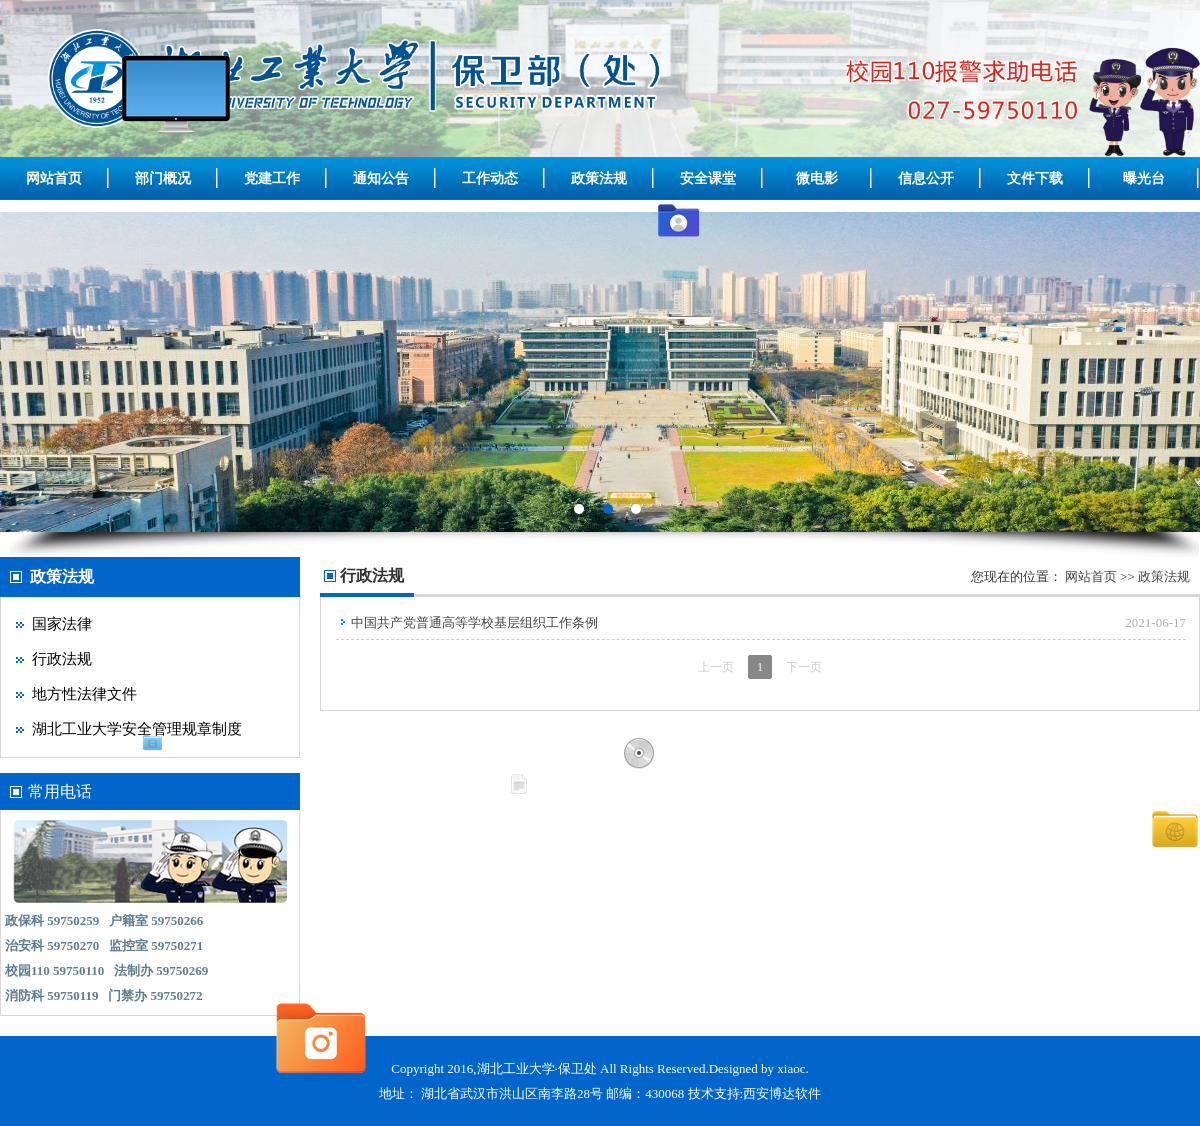 This screenshot has height=1126, width=1200. What do you see at coordinates (639, 753) in the screenshot?
I see `access DVD drive or optical disc` at bounding box center [639, 753].